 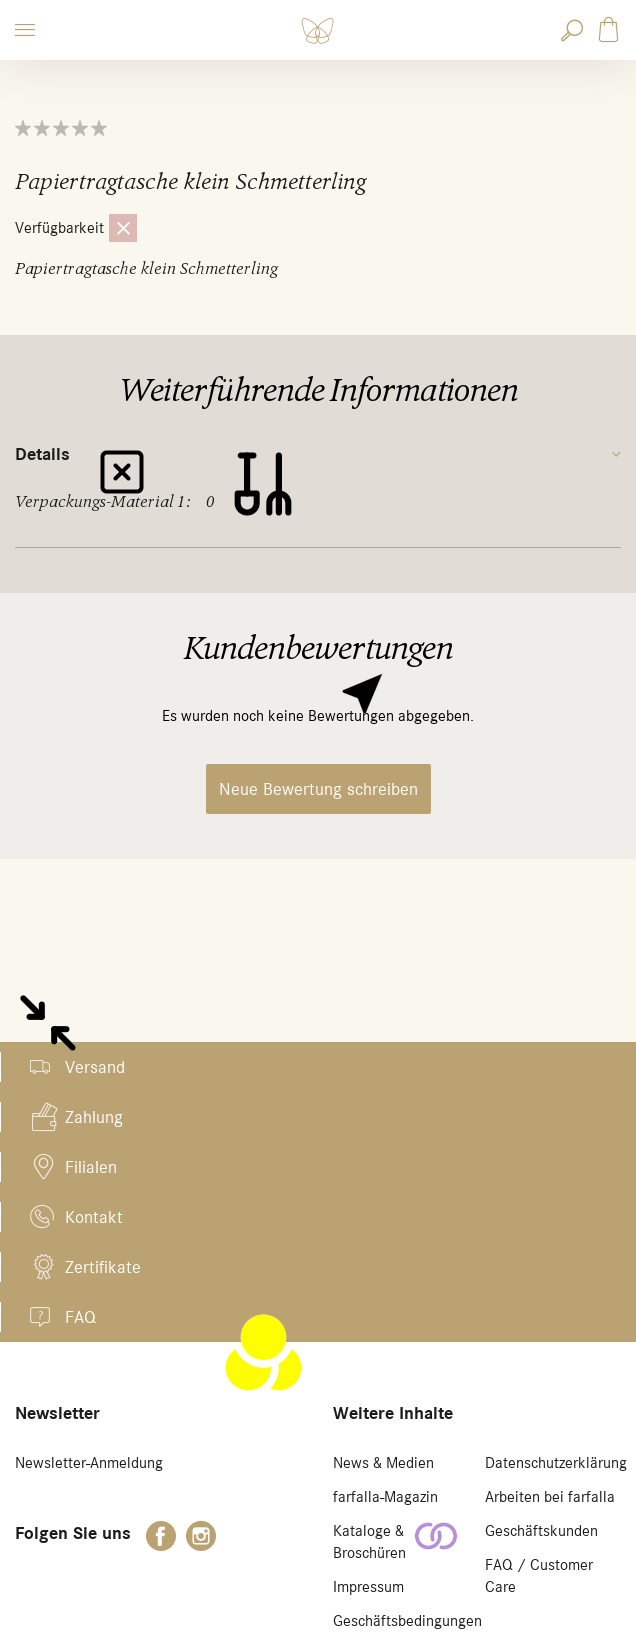 I want to click on minimize or reduce window size, so click(x=48, y=1023).